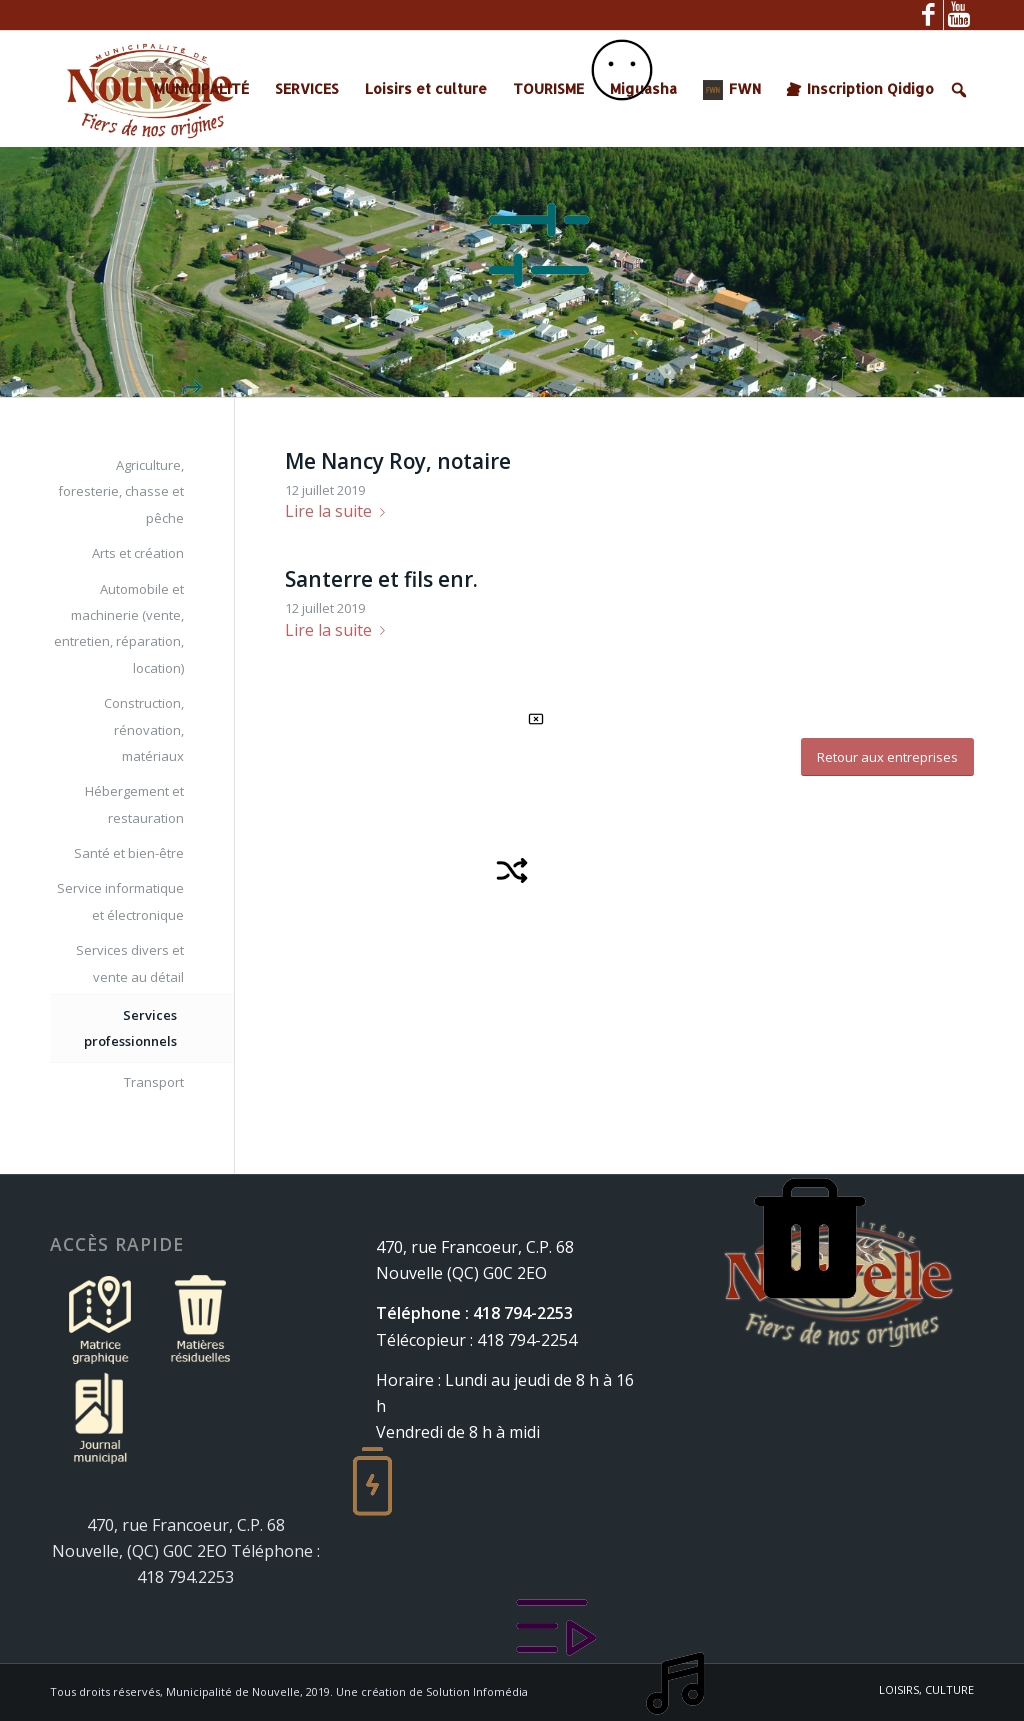 Image resolution: width=1024 pixels, height=1721 pixels. What do you see at coordinates (511, 870) in the screenshot?
I see `shuffle playlist or queue order` at bounding box center [511, 870].